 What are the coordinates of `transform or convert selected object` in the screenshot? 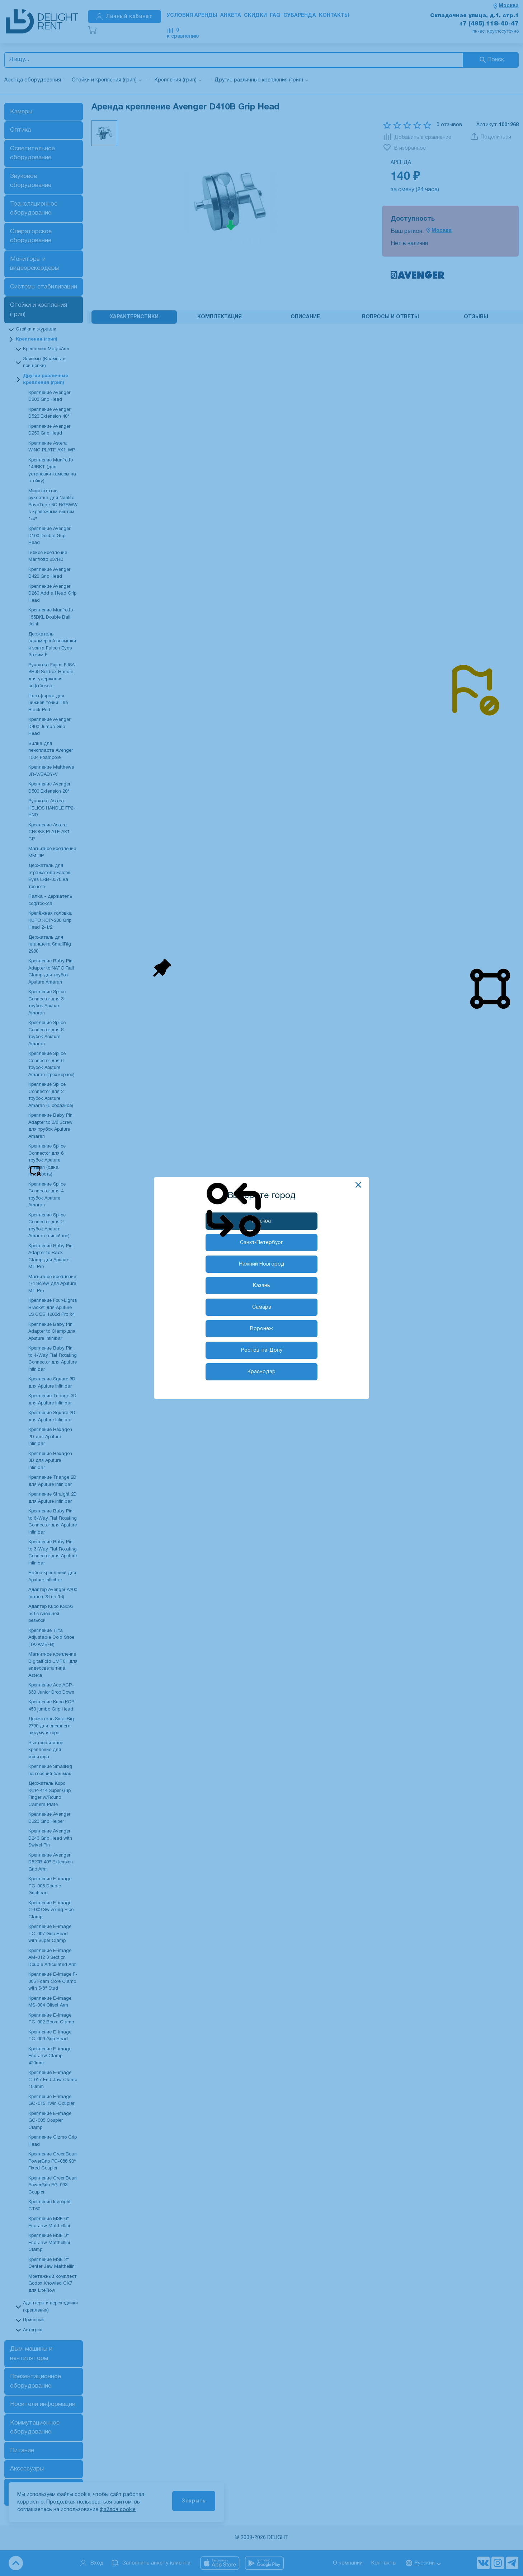 It's located at (234, 1210).